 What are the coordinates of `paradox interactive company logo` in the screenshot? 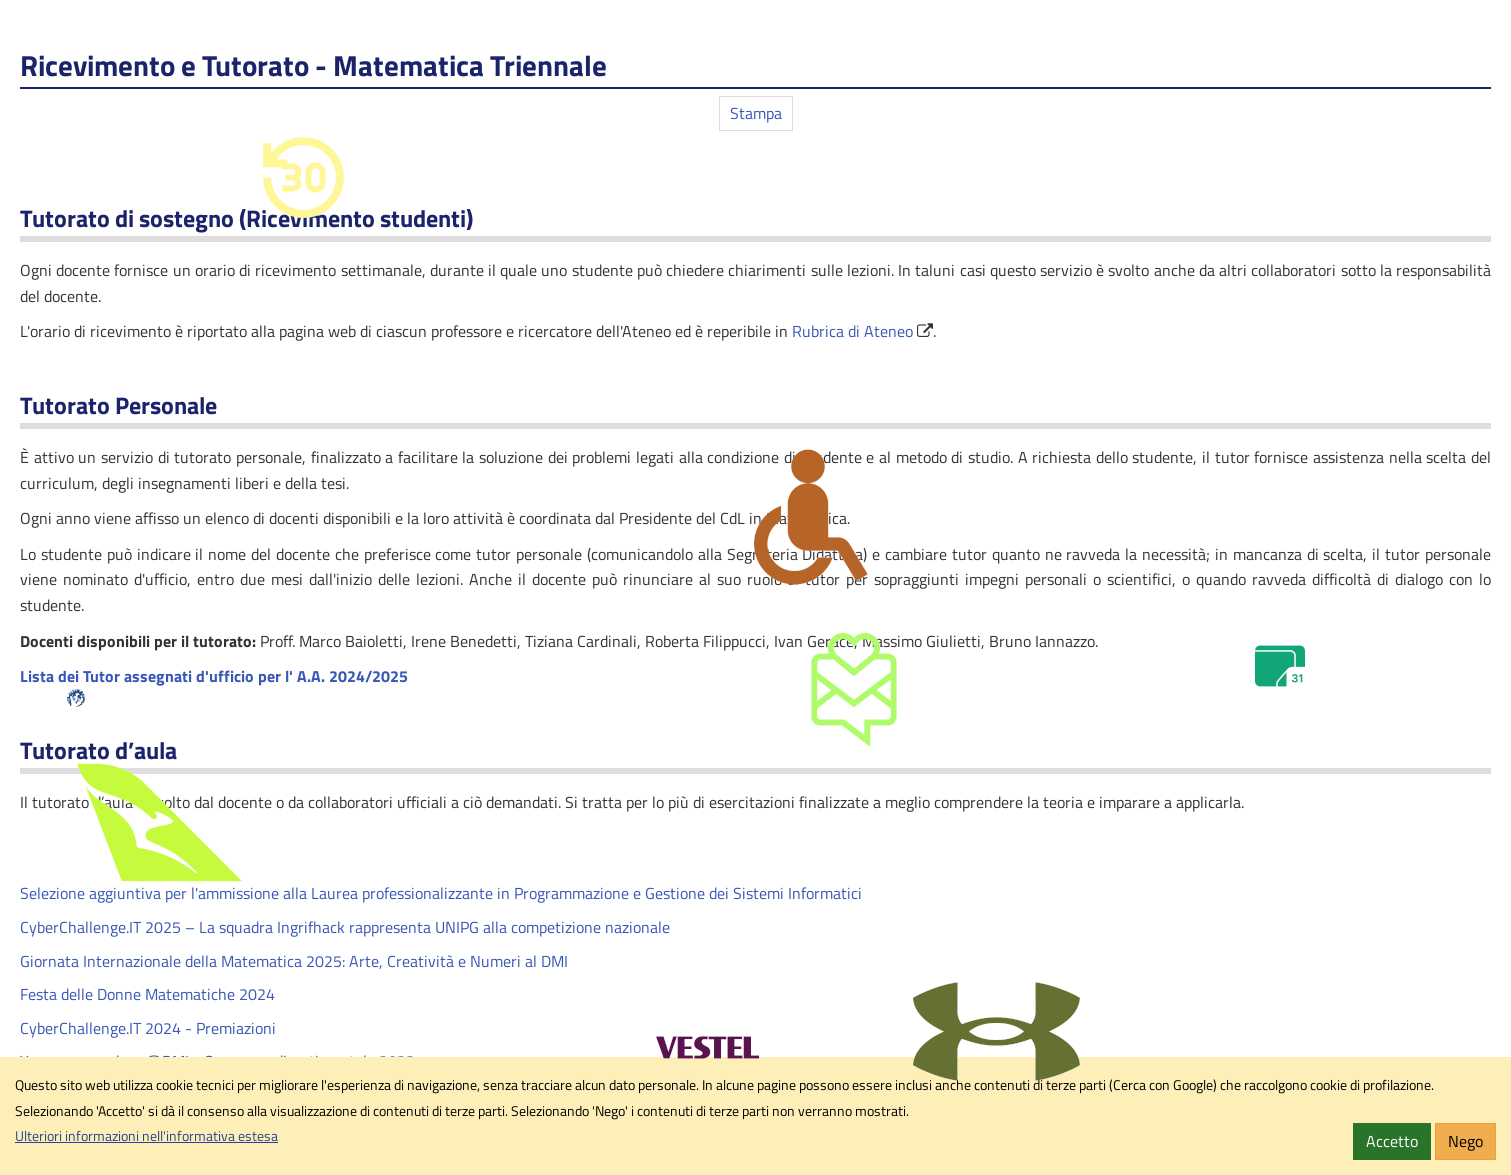 It's located at (76, 698).